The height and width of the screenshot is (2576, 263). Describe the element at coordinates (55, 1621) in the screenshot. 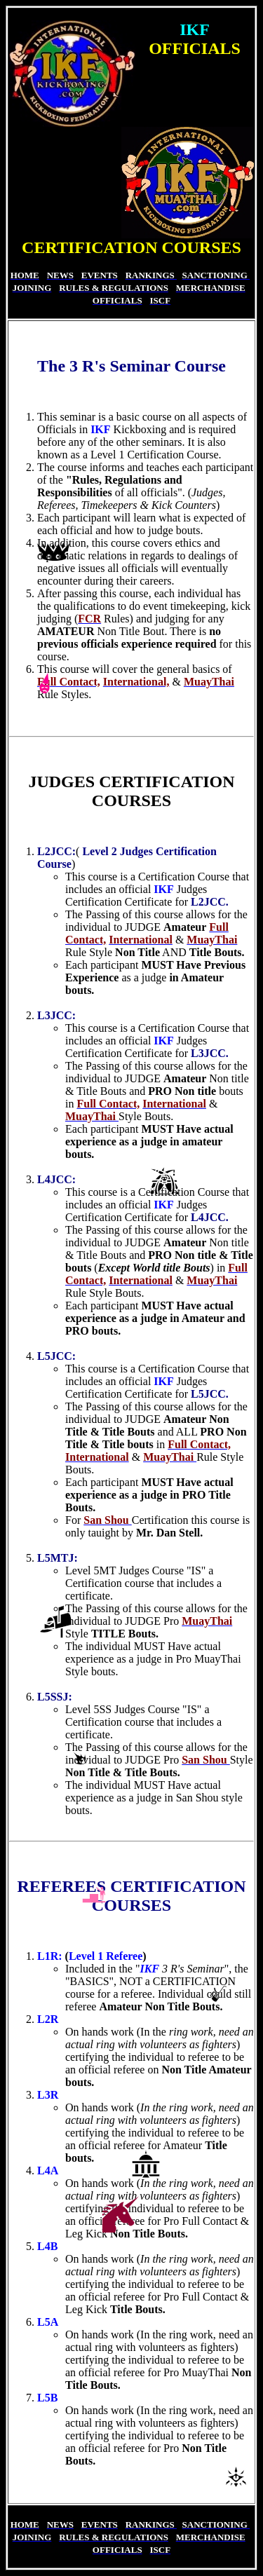

I see `access your mailbox or inbox` at that location.